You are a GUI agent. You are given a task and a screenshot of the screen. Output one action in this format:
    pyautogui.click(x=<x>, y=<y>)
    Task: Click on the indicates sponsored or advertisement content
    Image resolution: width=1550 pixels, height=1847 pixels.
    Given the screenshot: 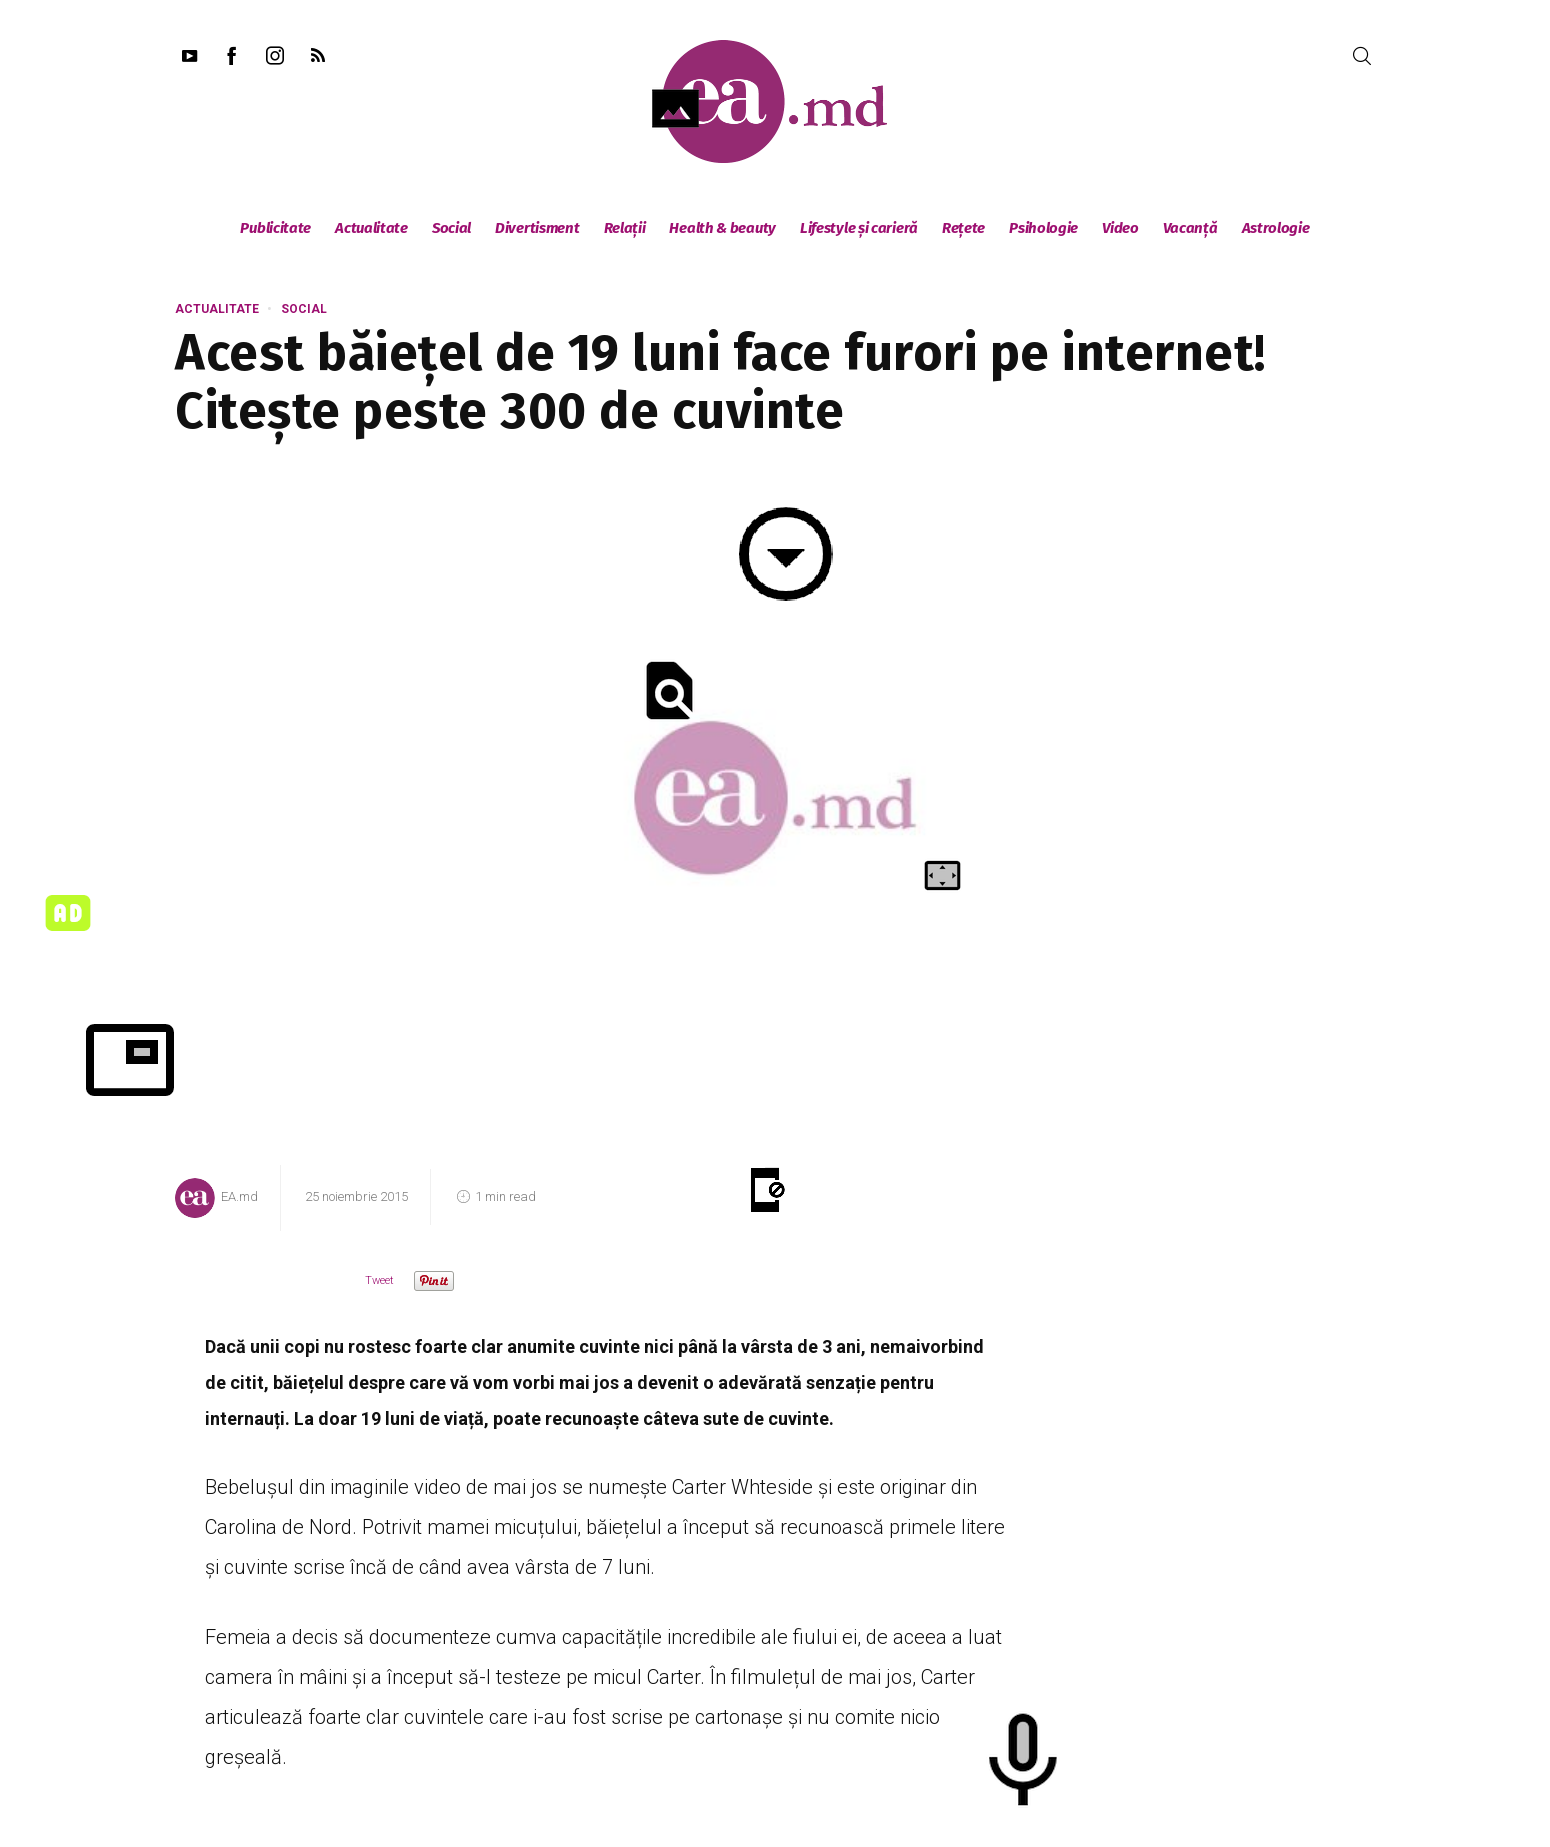 What is the action you would take?
    pyautogui.click(x=68, y=913)
    